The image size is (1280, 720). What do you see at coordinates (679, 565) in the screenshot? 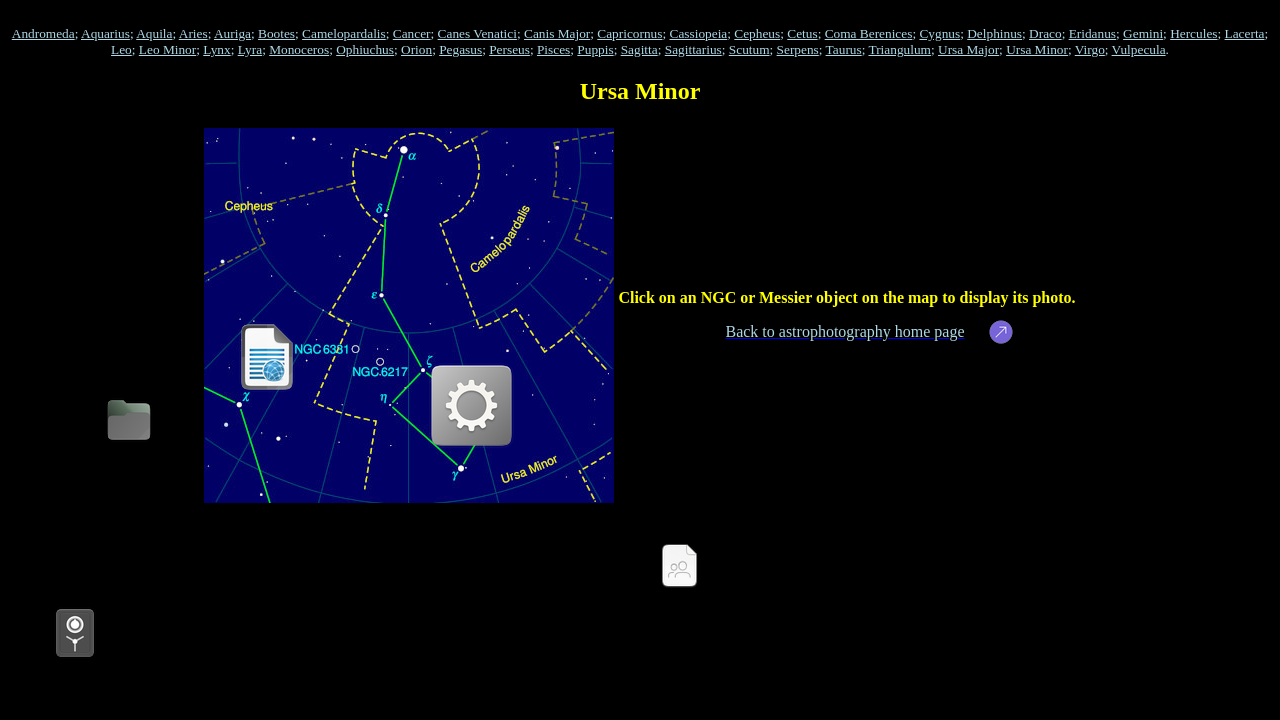
I see `credits or attribution file` at bounding box center [679, 565].